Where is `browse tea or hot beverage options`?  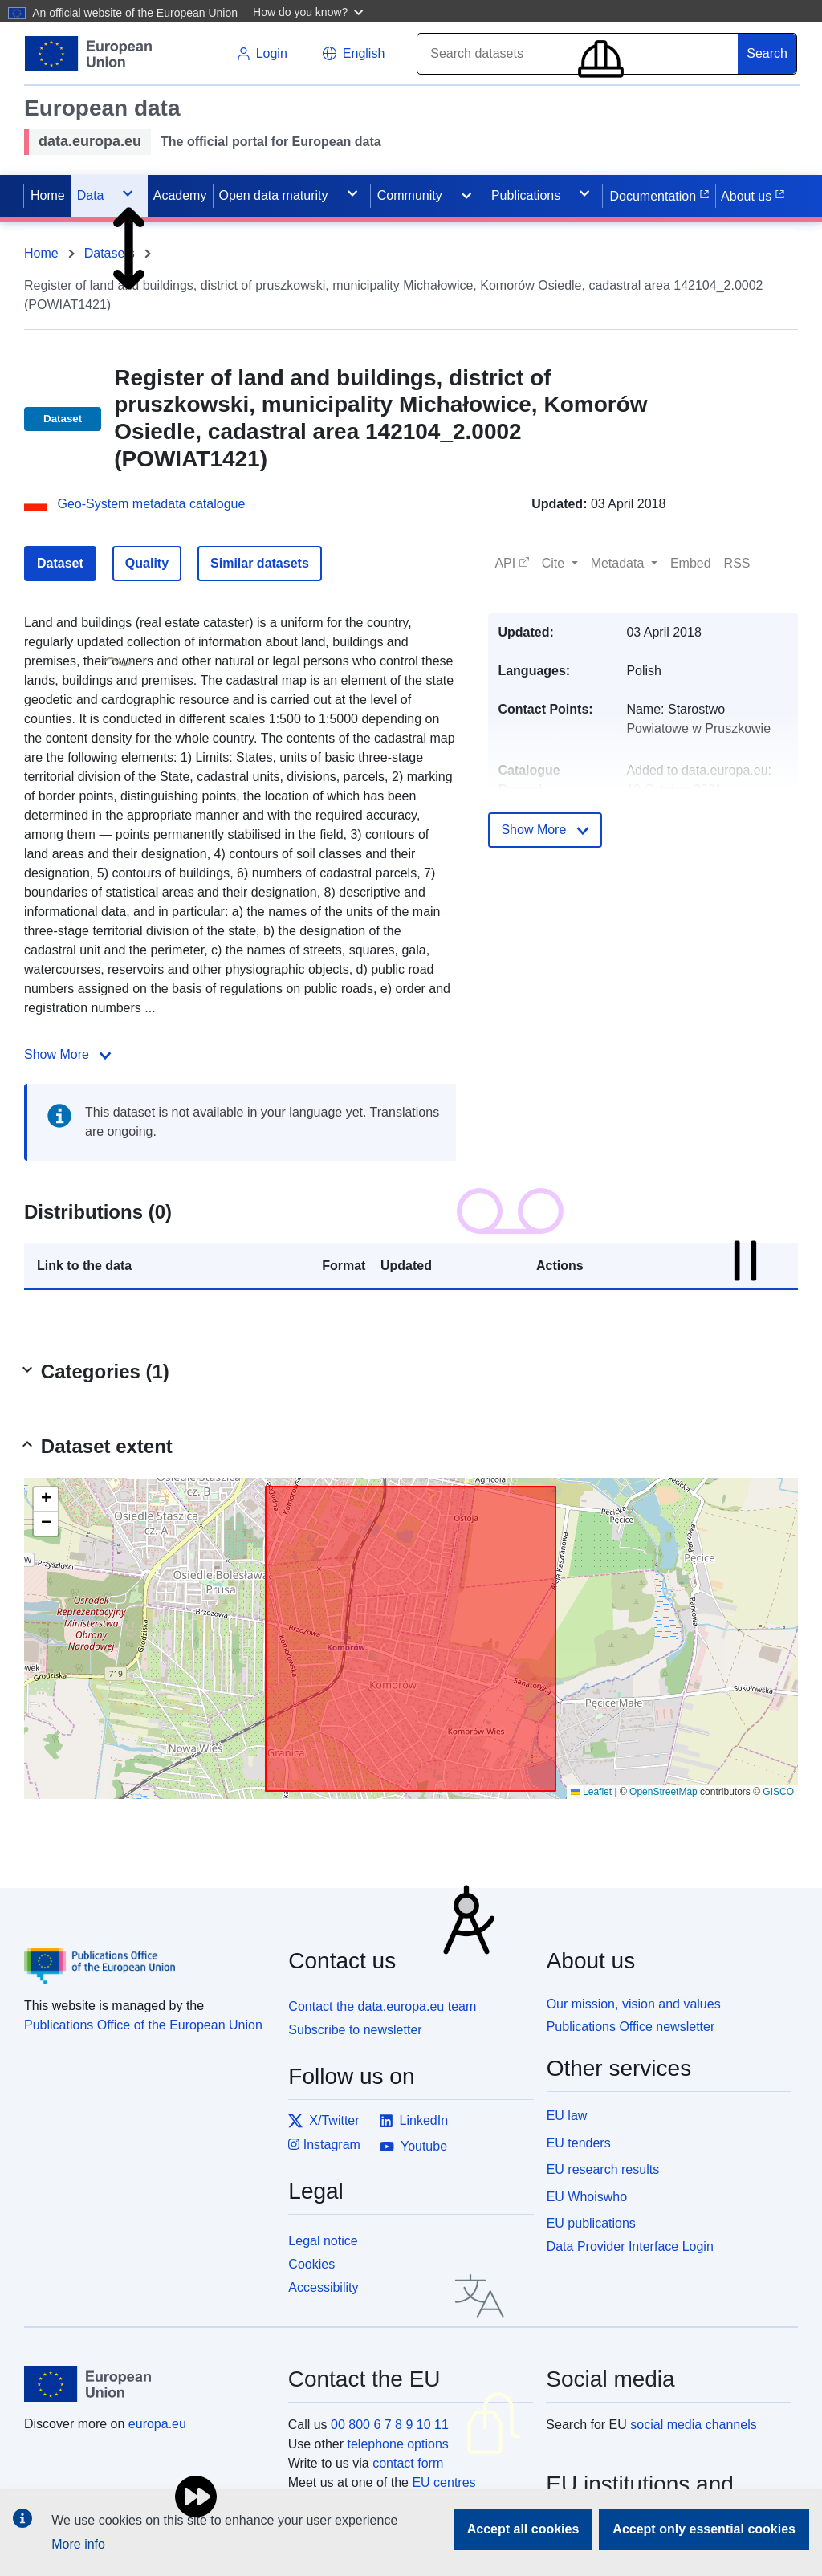
browse tea or hot beverage options is located at coordinates (491, 2425).